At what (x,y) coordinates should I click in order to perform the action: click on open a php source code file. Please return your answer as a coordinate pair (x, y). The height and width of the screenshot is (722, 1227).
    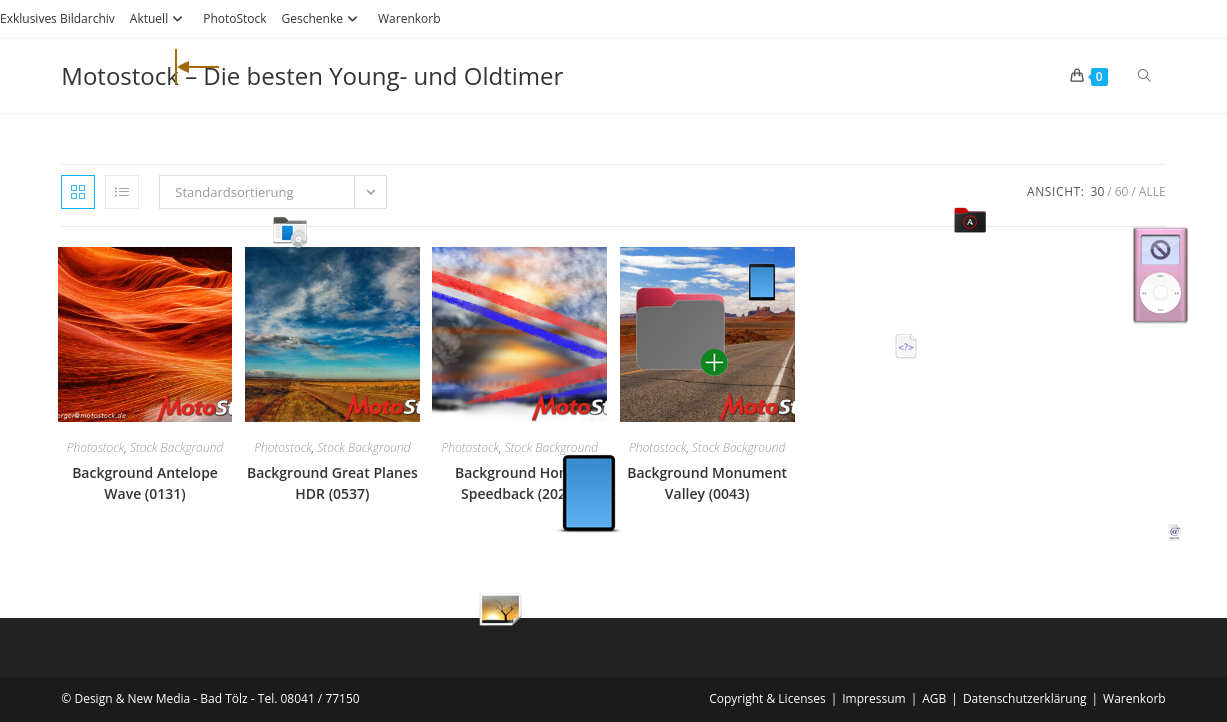
    Looking at the image, I should click on (906, 346).